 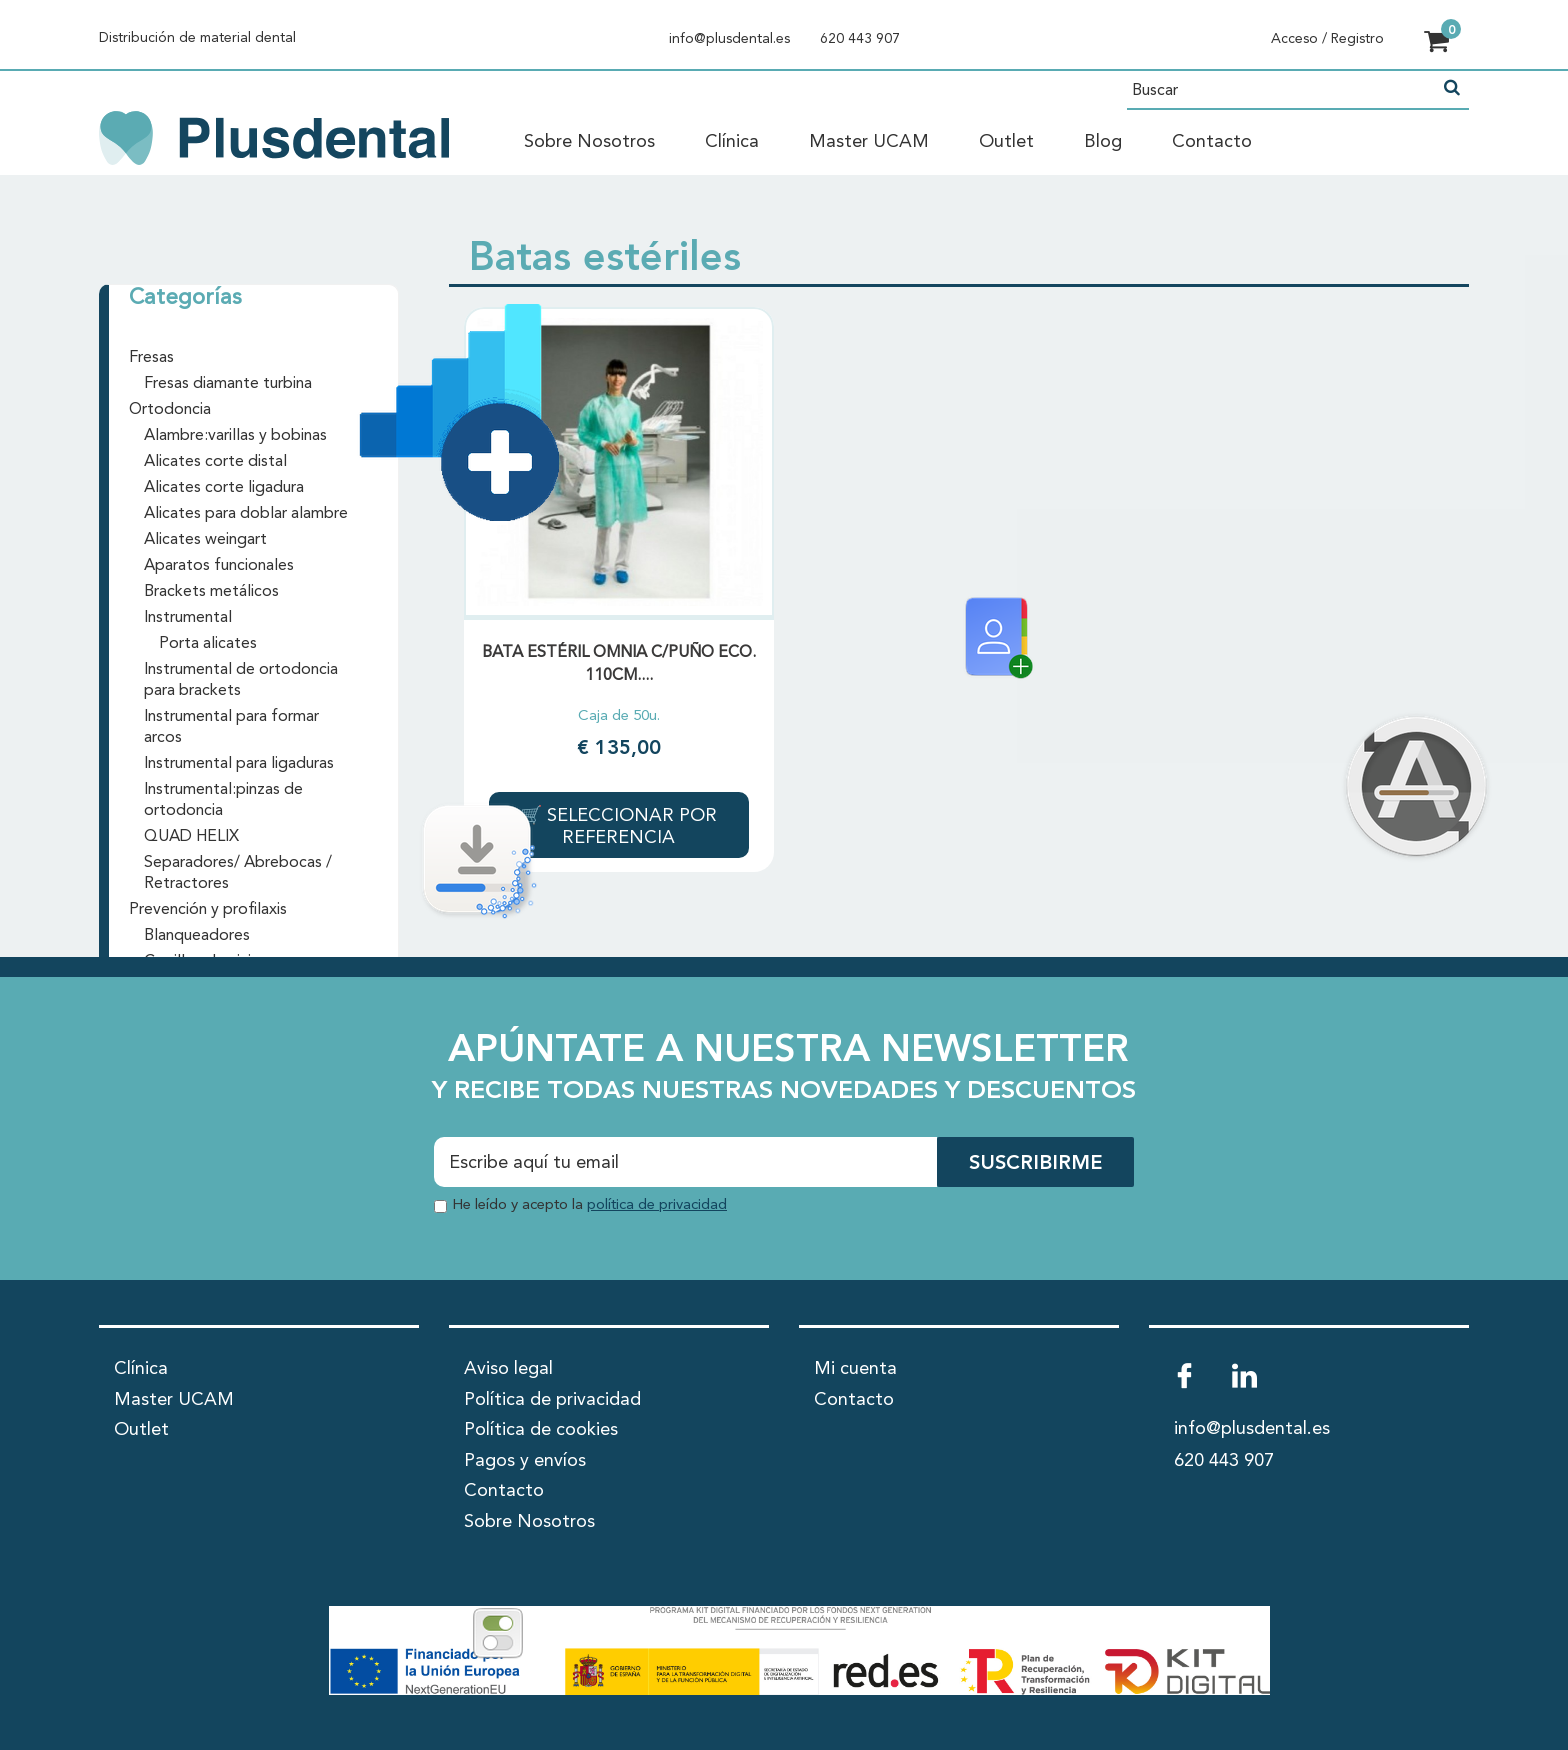 I want to click on open the plans app, so click(x=450, y=412).